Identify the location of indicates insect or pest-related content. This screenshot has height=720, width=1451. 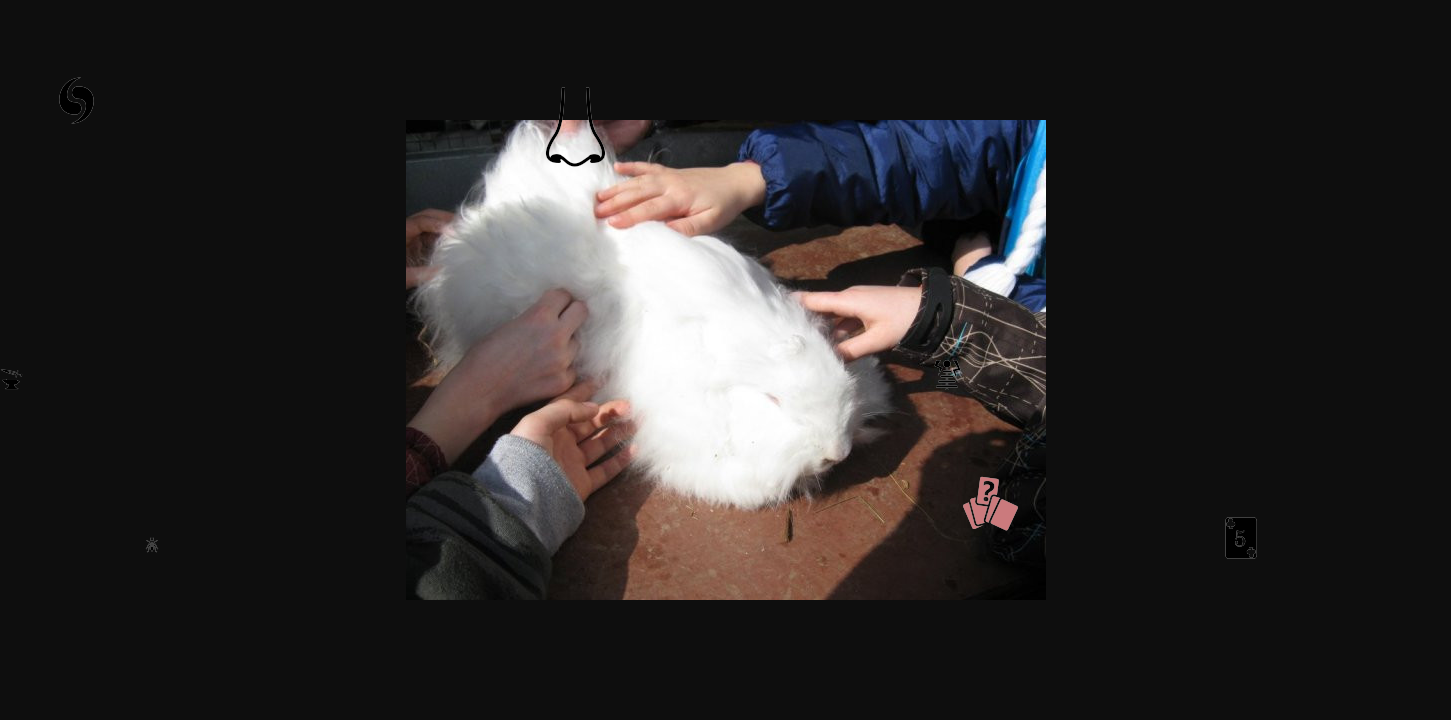
(152, 545).